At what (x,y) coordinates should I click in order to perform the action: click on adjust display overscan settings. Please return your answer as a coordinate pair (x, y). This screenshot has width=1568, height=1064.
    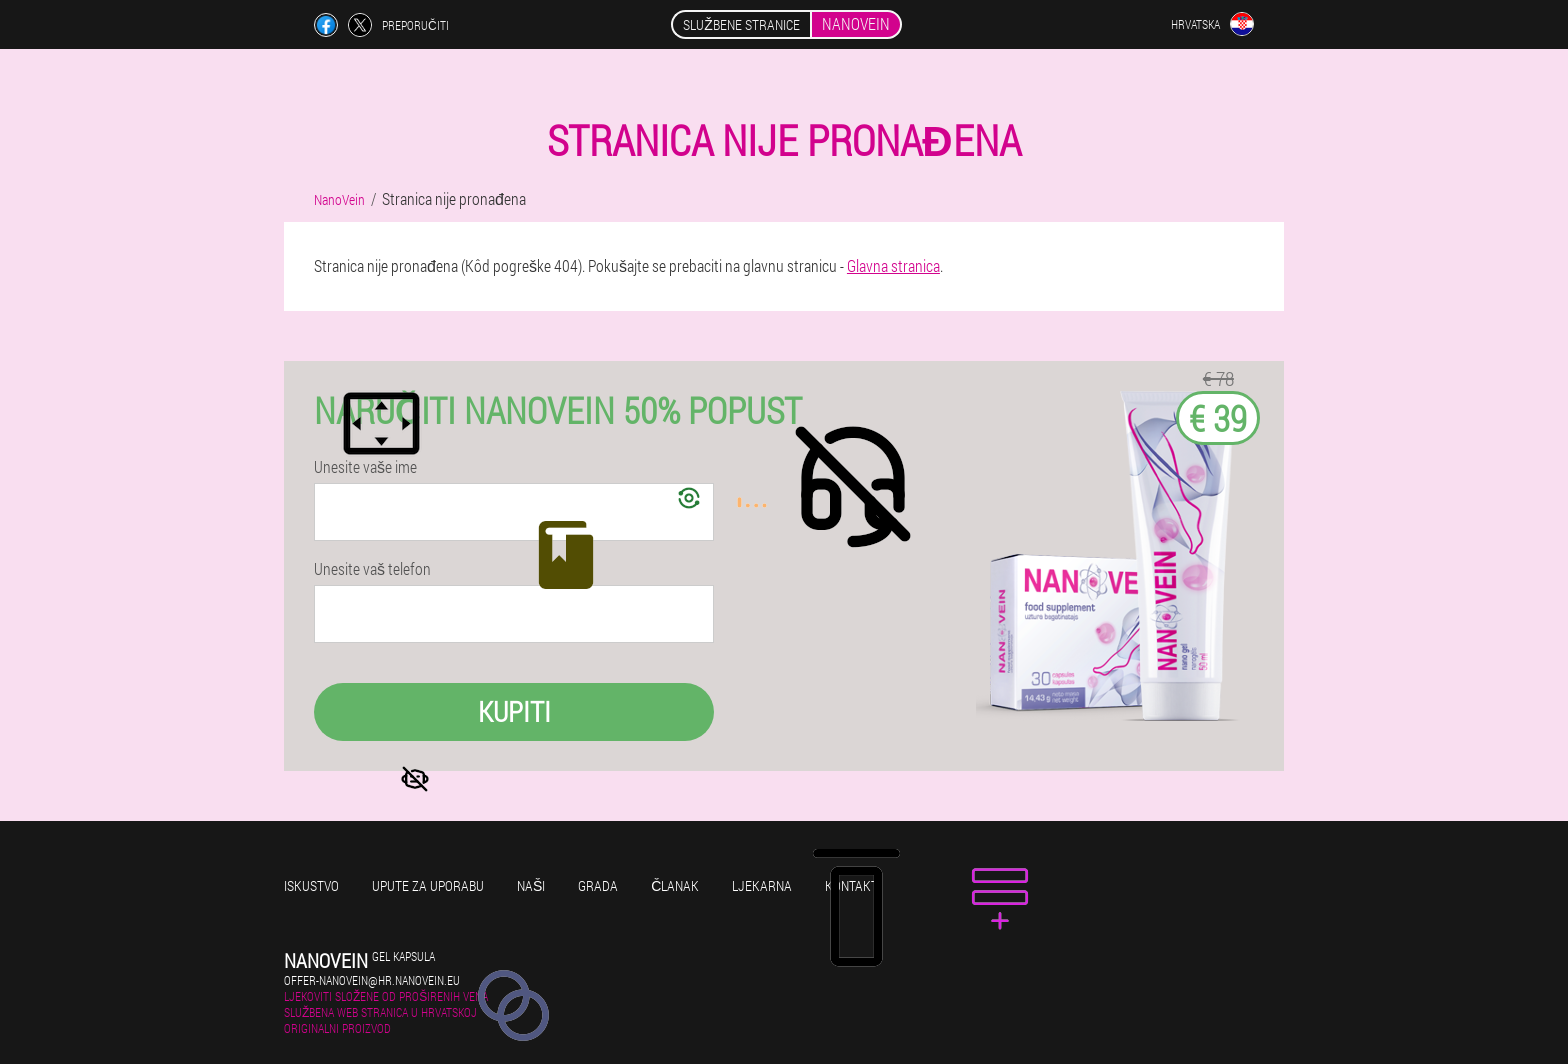
    Looking at the image, I should click on (381, 423).